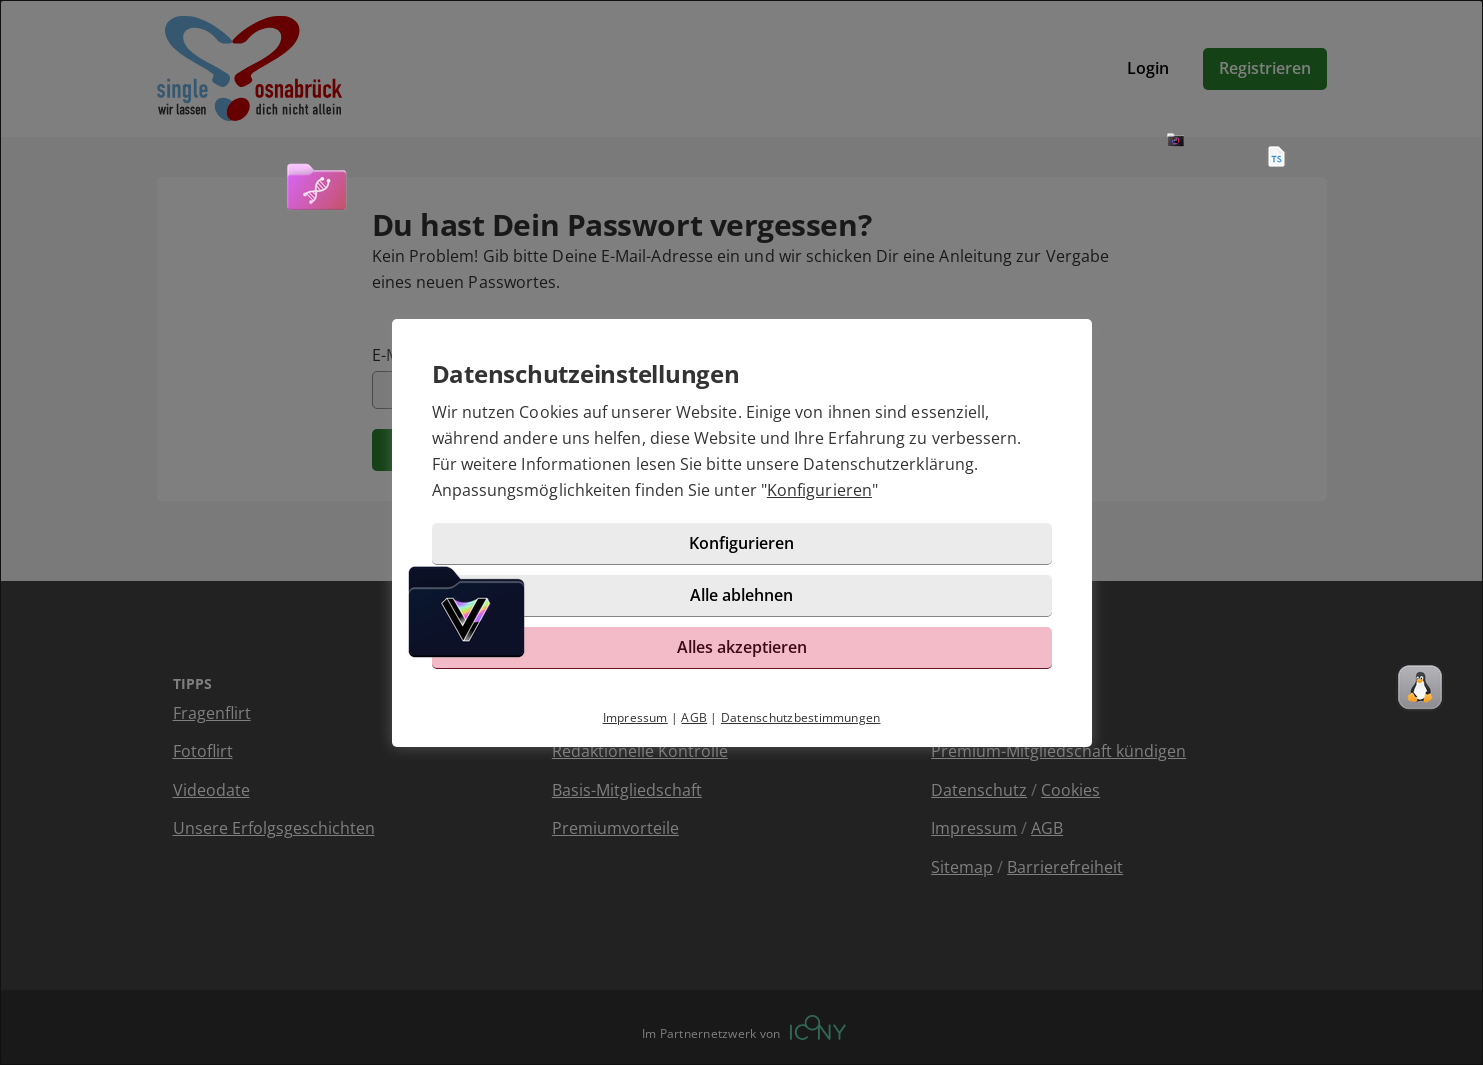 This screenshot has height=1065, width=1483. Describe the element at coordinates (466, 615) in the screenshot. I see `open wondershare videap project files folder` at that location.